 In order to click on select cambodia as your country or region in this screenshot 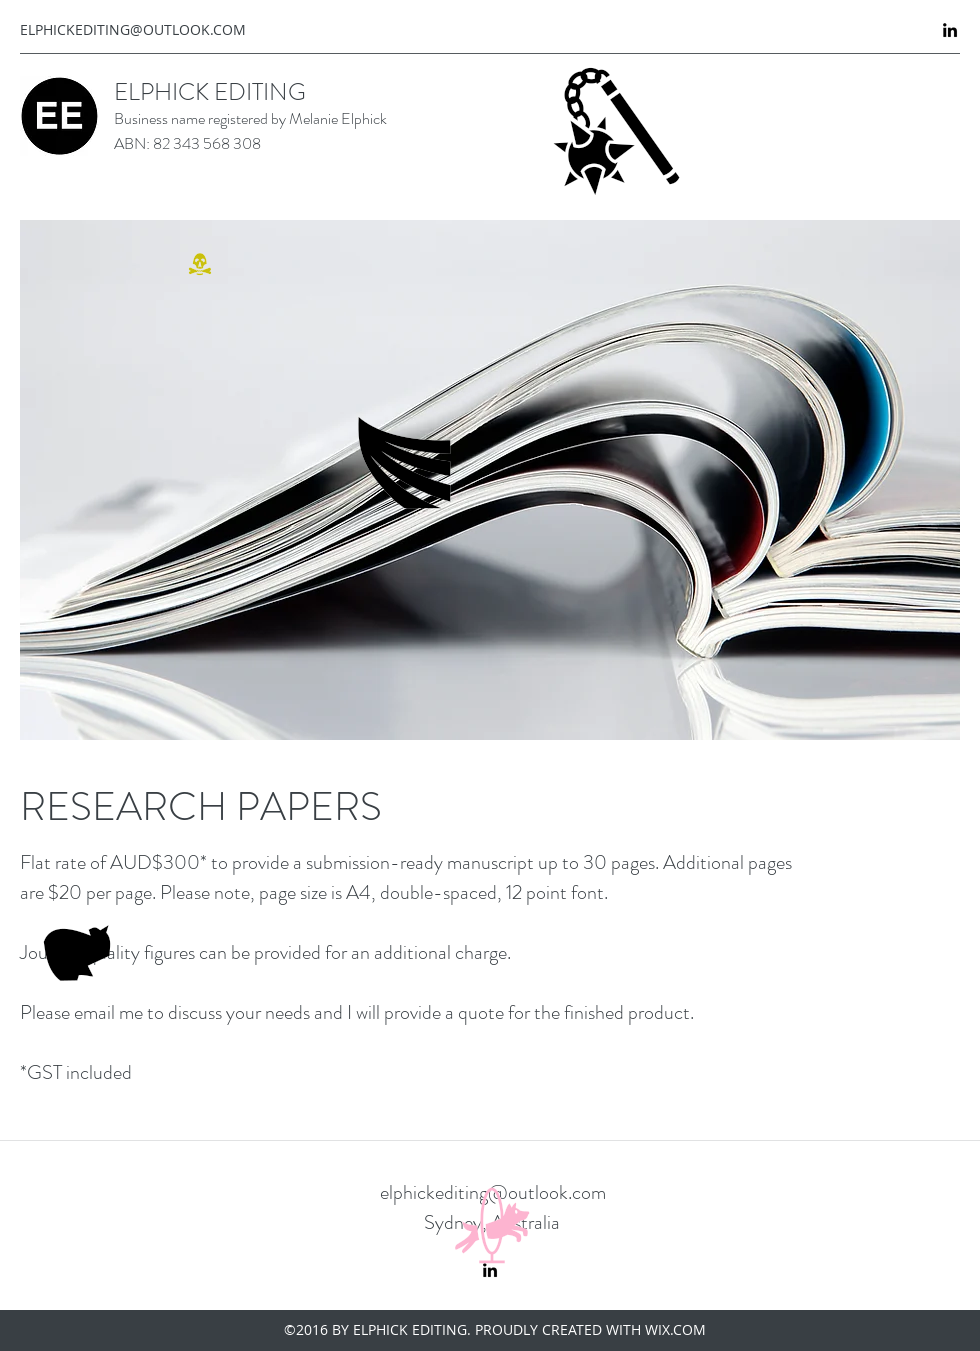, I will do `click(77, 953)`.